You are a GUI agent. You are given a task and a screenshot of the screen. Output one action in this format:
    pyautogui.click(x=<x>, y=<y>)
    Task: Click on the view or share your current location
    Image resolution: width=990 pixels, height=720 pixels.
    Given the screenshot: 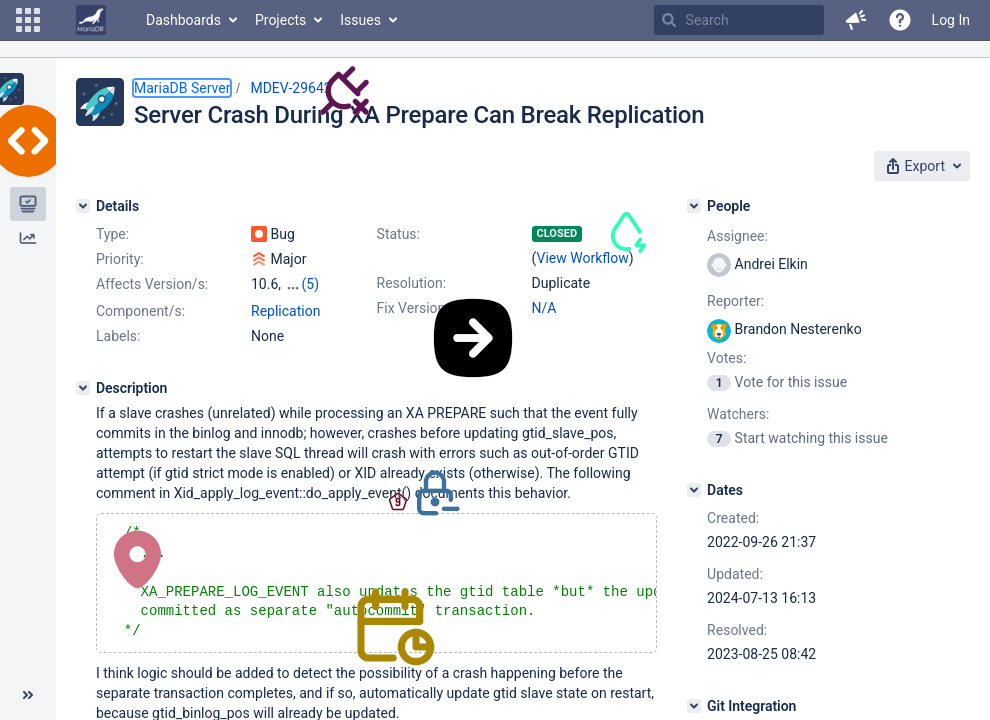 What is the action you would take?
    pyautogui.click(x=137, y=559)
    